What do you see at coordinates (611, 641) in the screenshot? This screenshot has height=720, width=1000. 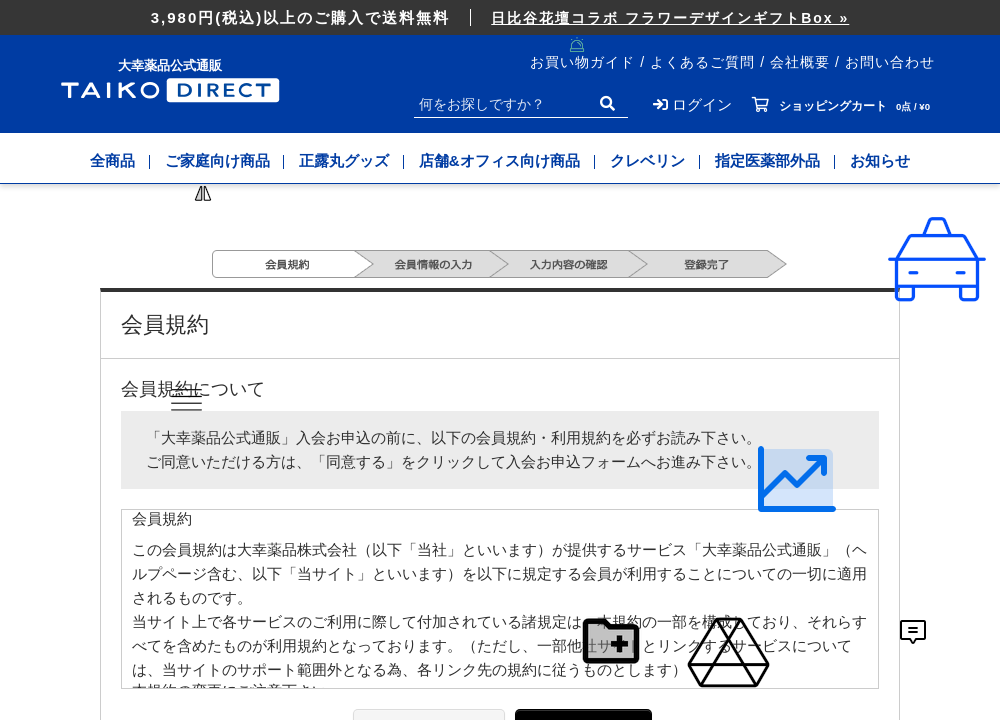 I see `create a new folder` at bounding box center [611, 641].